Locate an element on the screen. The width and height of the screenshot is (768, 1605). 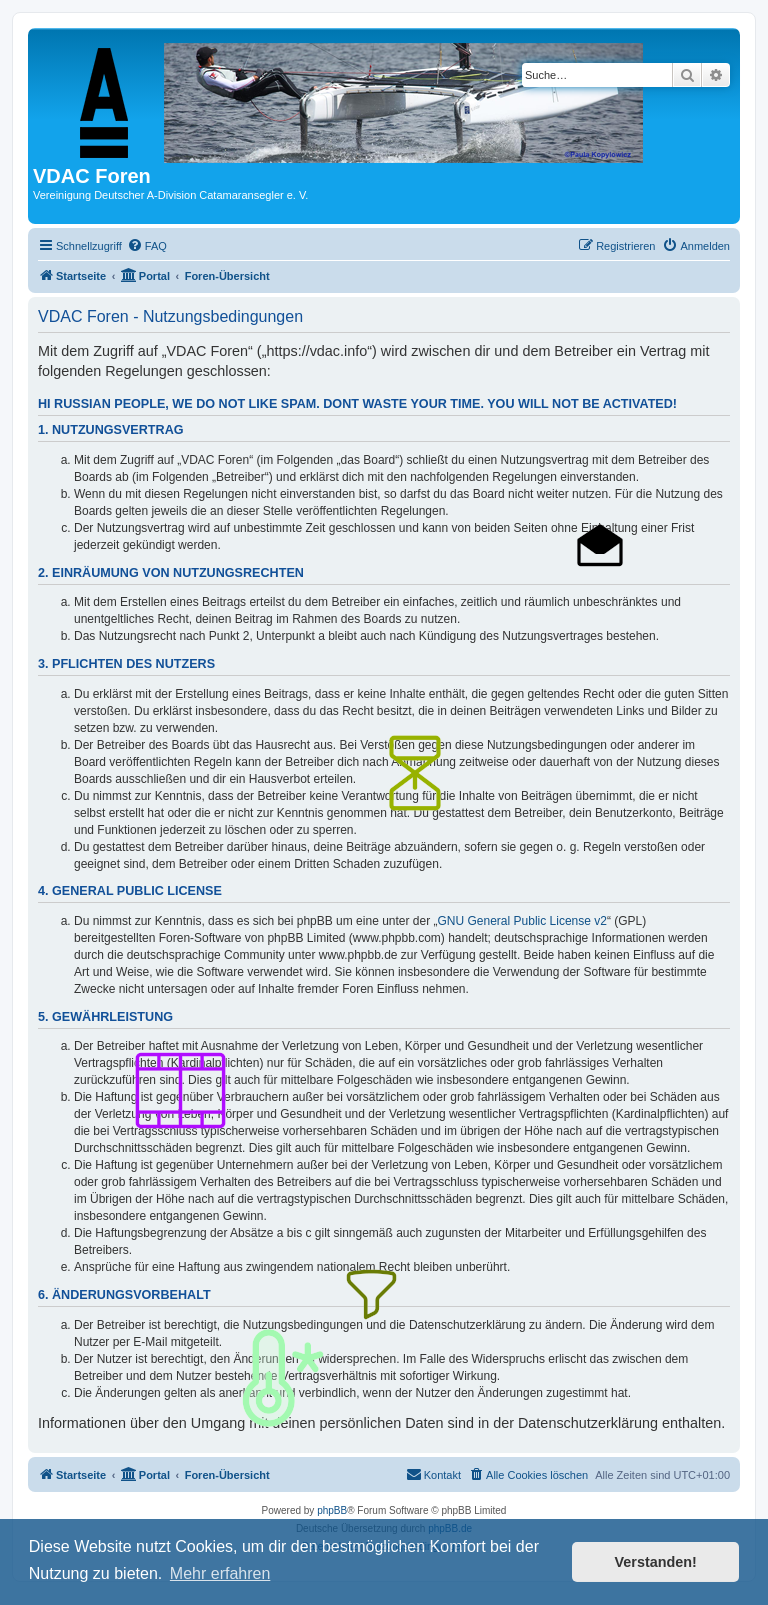
view an opened or read email is located at coordinates (600, 547).